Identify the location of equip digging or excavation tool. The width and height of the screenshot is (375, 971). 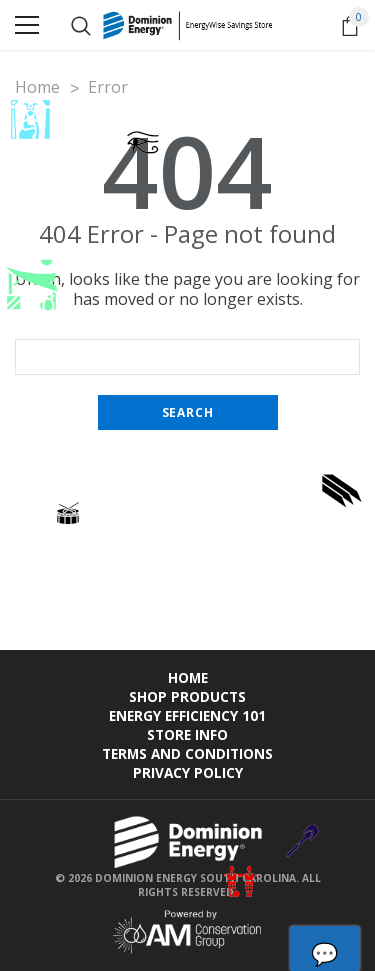
(302, 841).